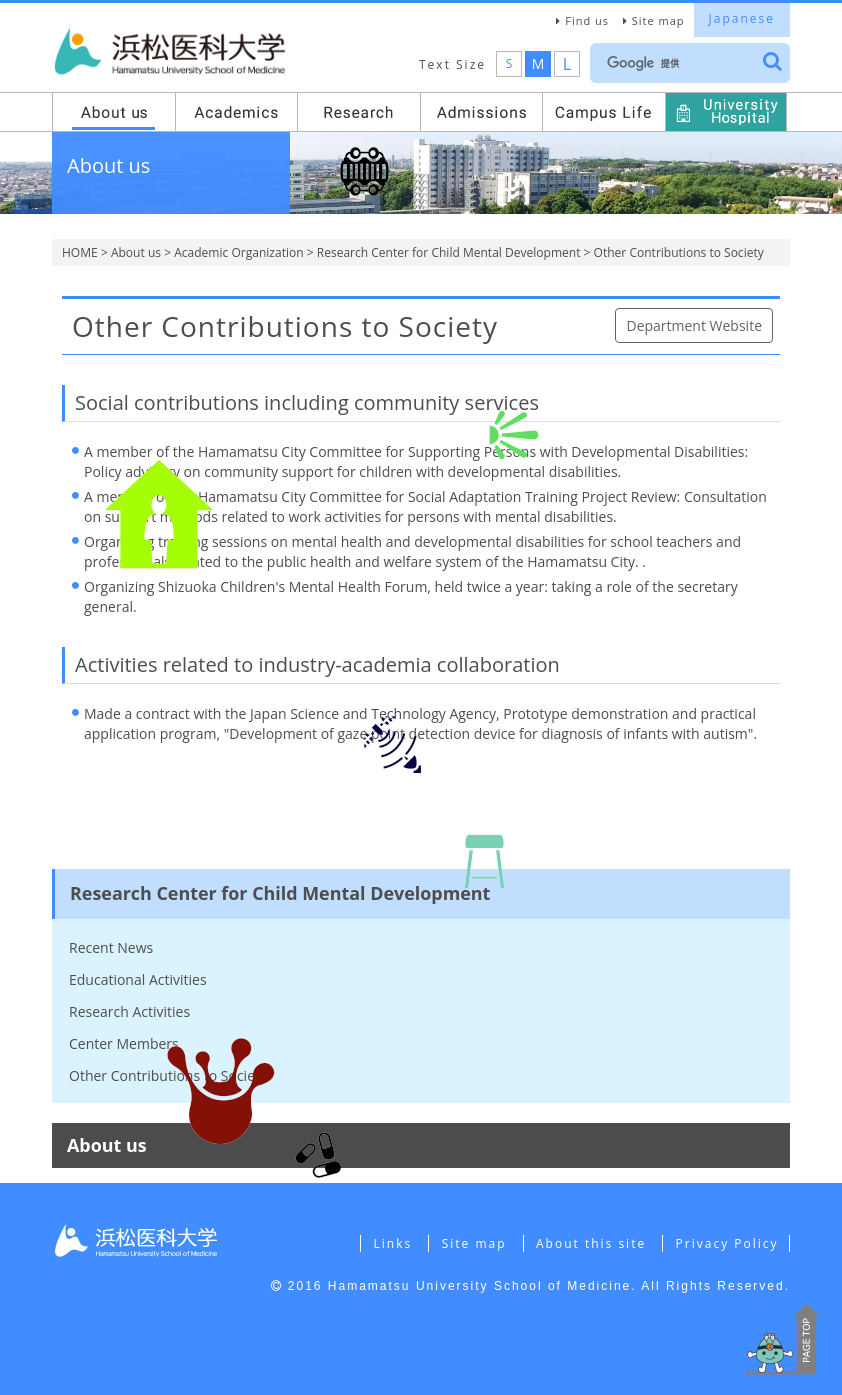 The height and width of the screenshot is (1395, 842). I want to click on bar seating or stool furniture option, so click(484, 860).